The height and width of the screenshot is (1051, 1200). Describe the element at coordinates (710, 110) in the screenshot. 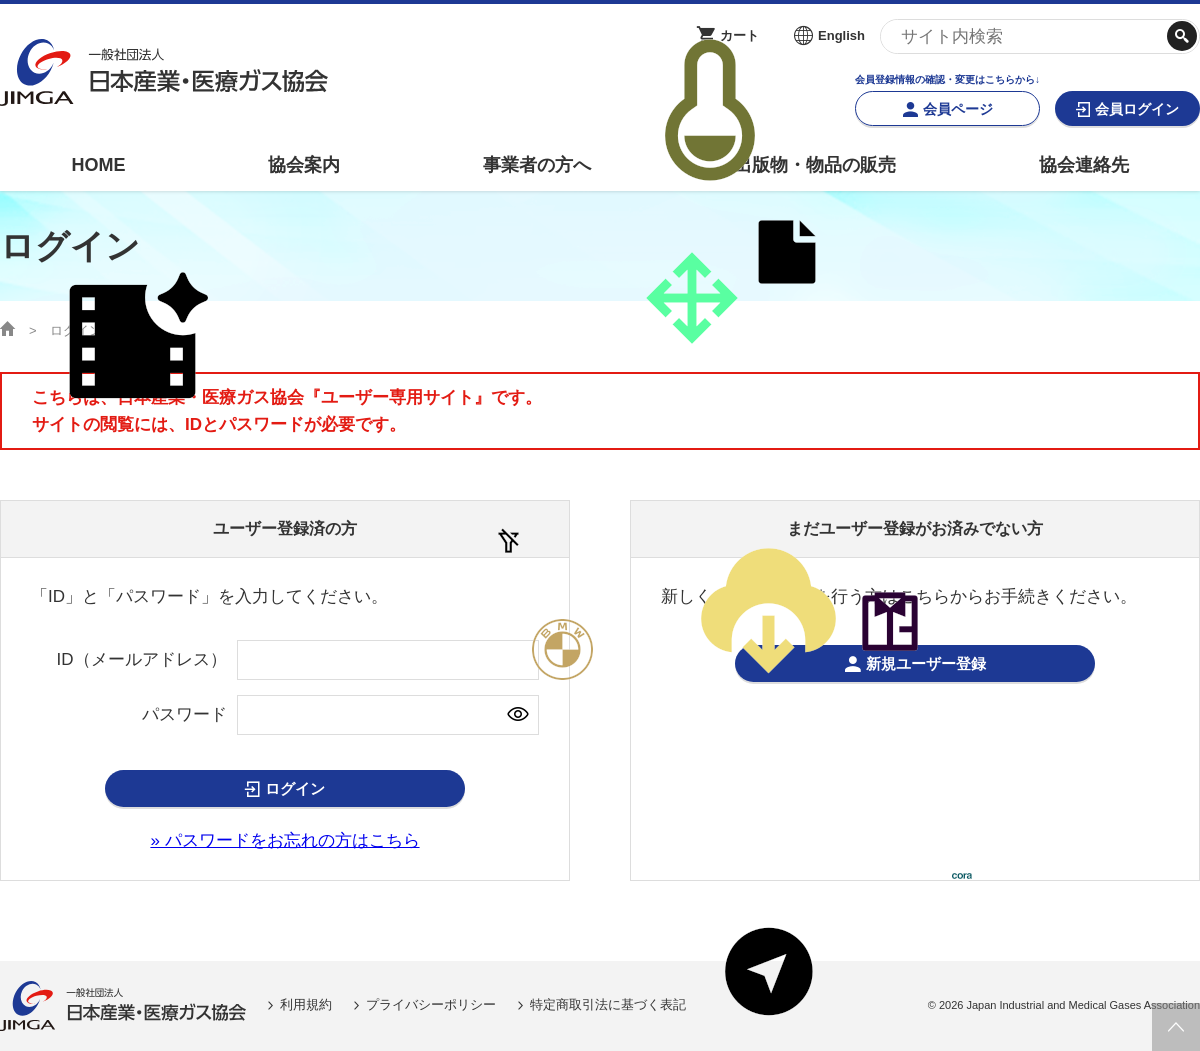

I see `indicates cold or low temperature` at that location.